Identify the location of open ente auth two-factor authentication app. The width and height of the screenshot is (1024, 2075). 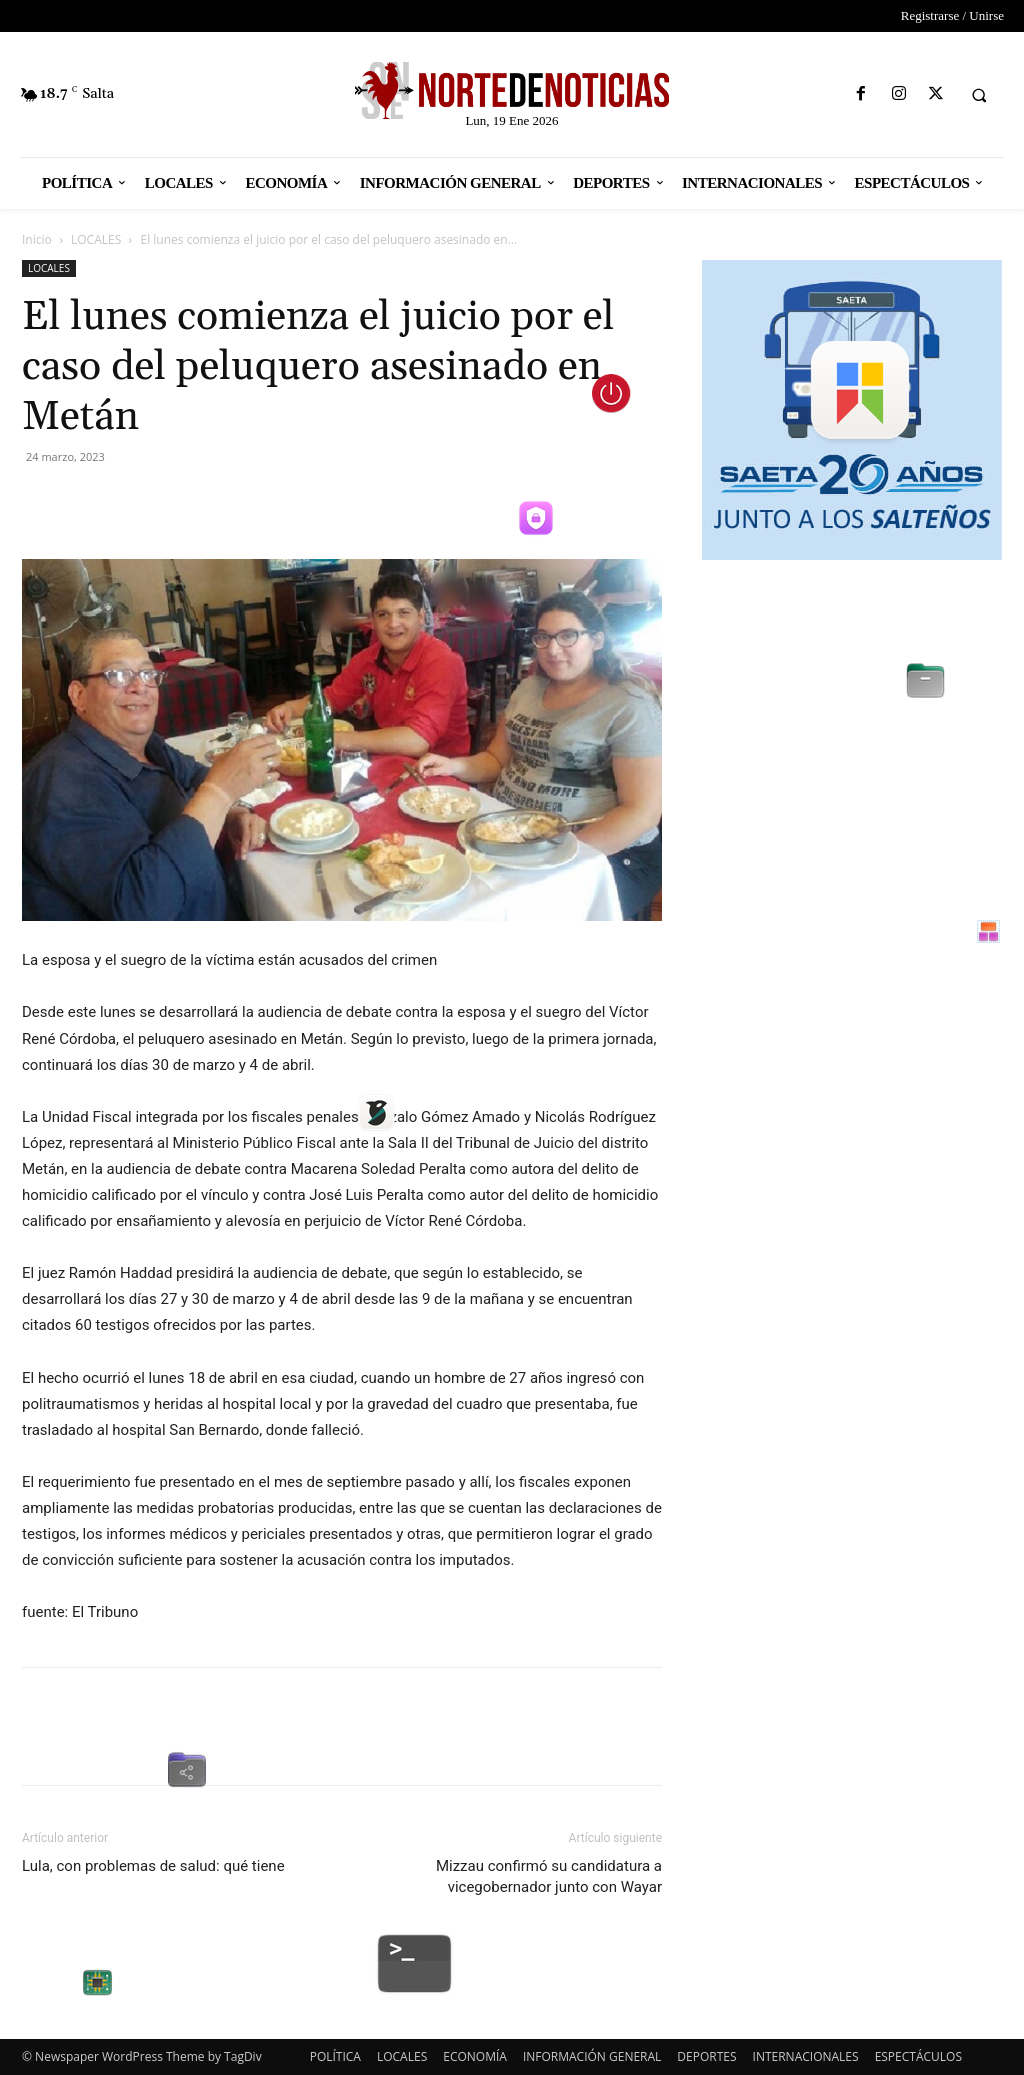
(536, 518).